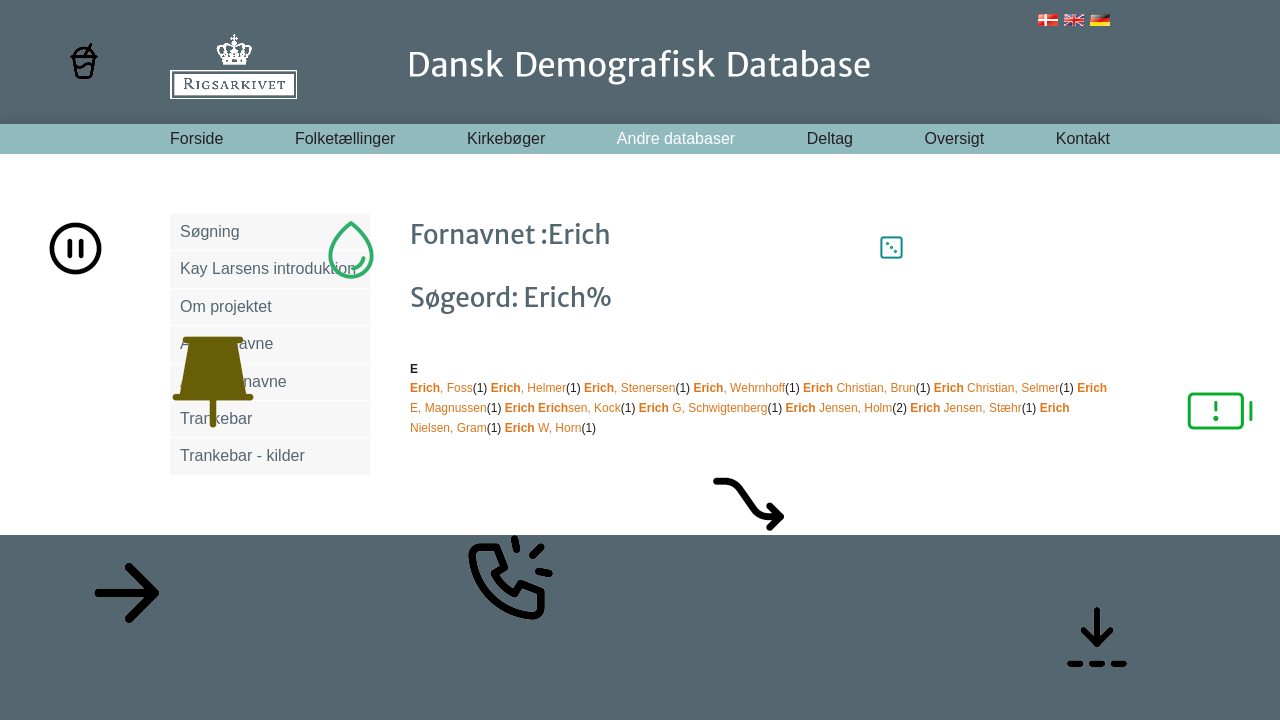  I want to click on pin an item to keep it visible, so click(213, 377).